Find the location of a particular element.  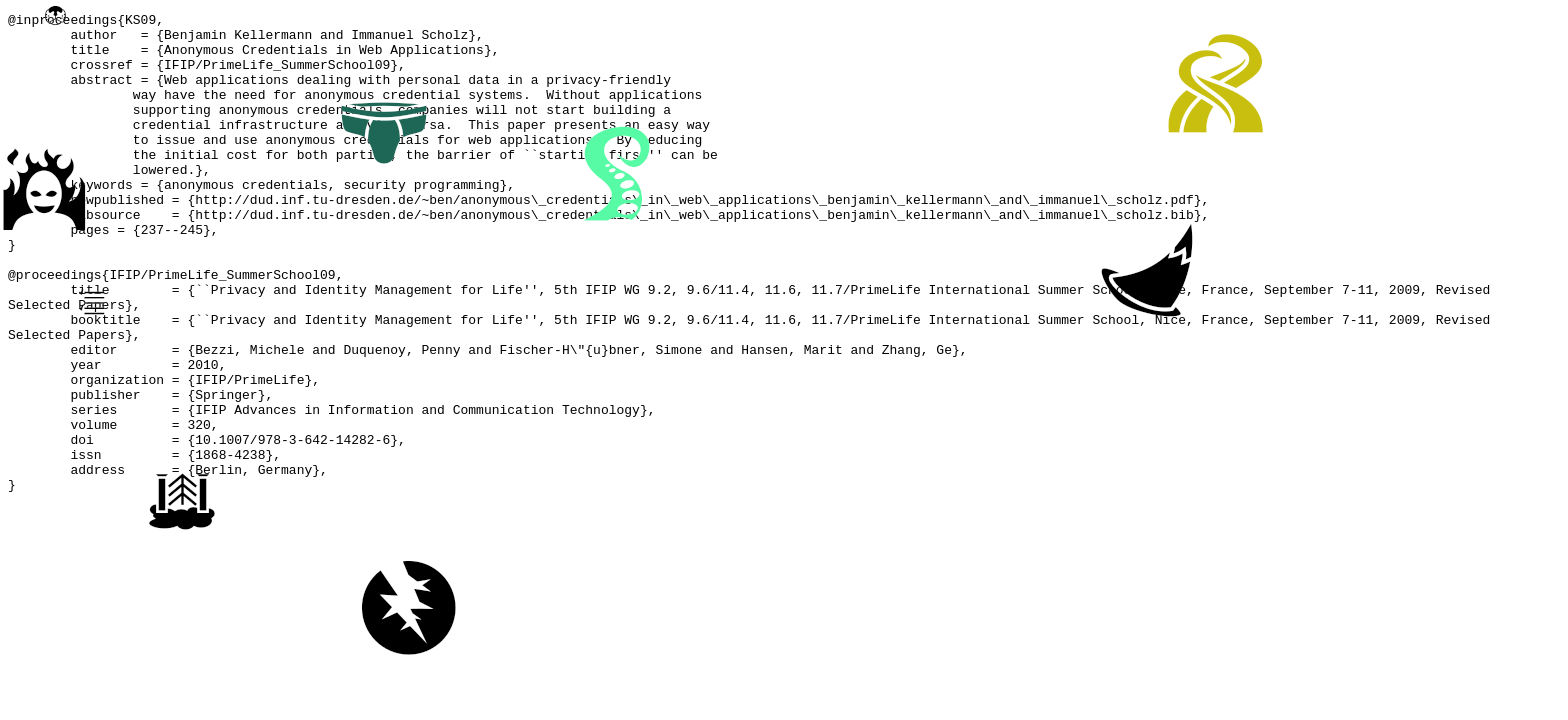

access afterlife or celestial realm in game is located at coordinates (182, 501).